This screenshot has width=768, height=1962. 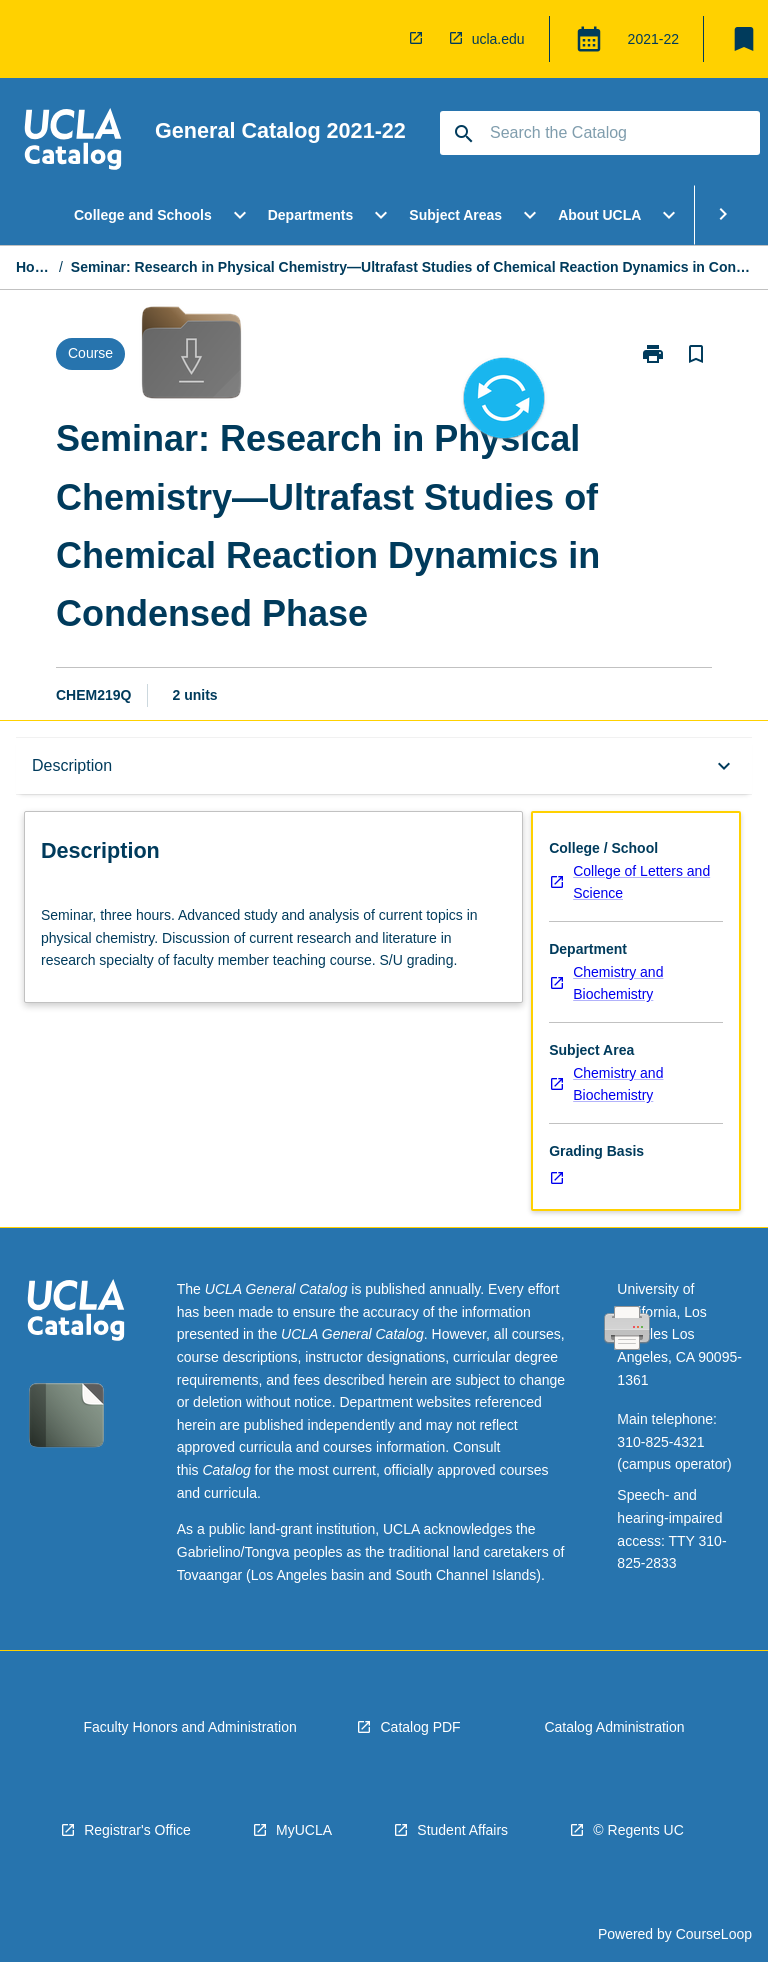 I want to click on print the current document, so click(x=627, y=1328).